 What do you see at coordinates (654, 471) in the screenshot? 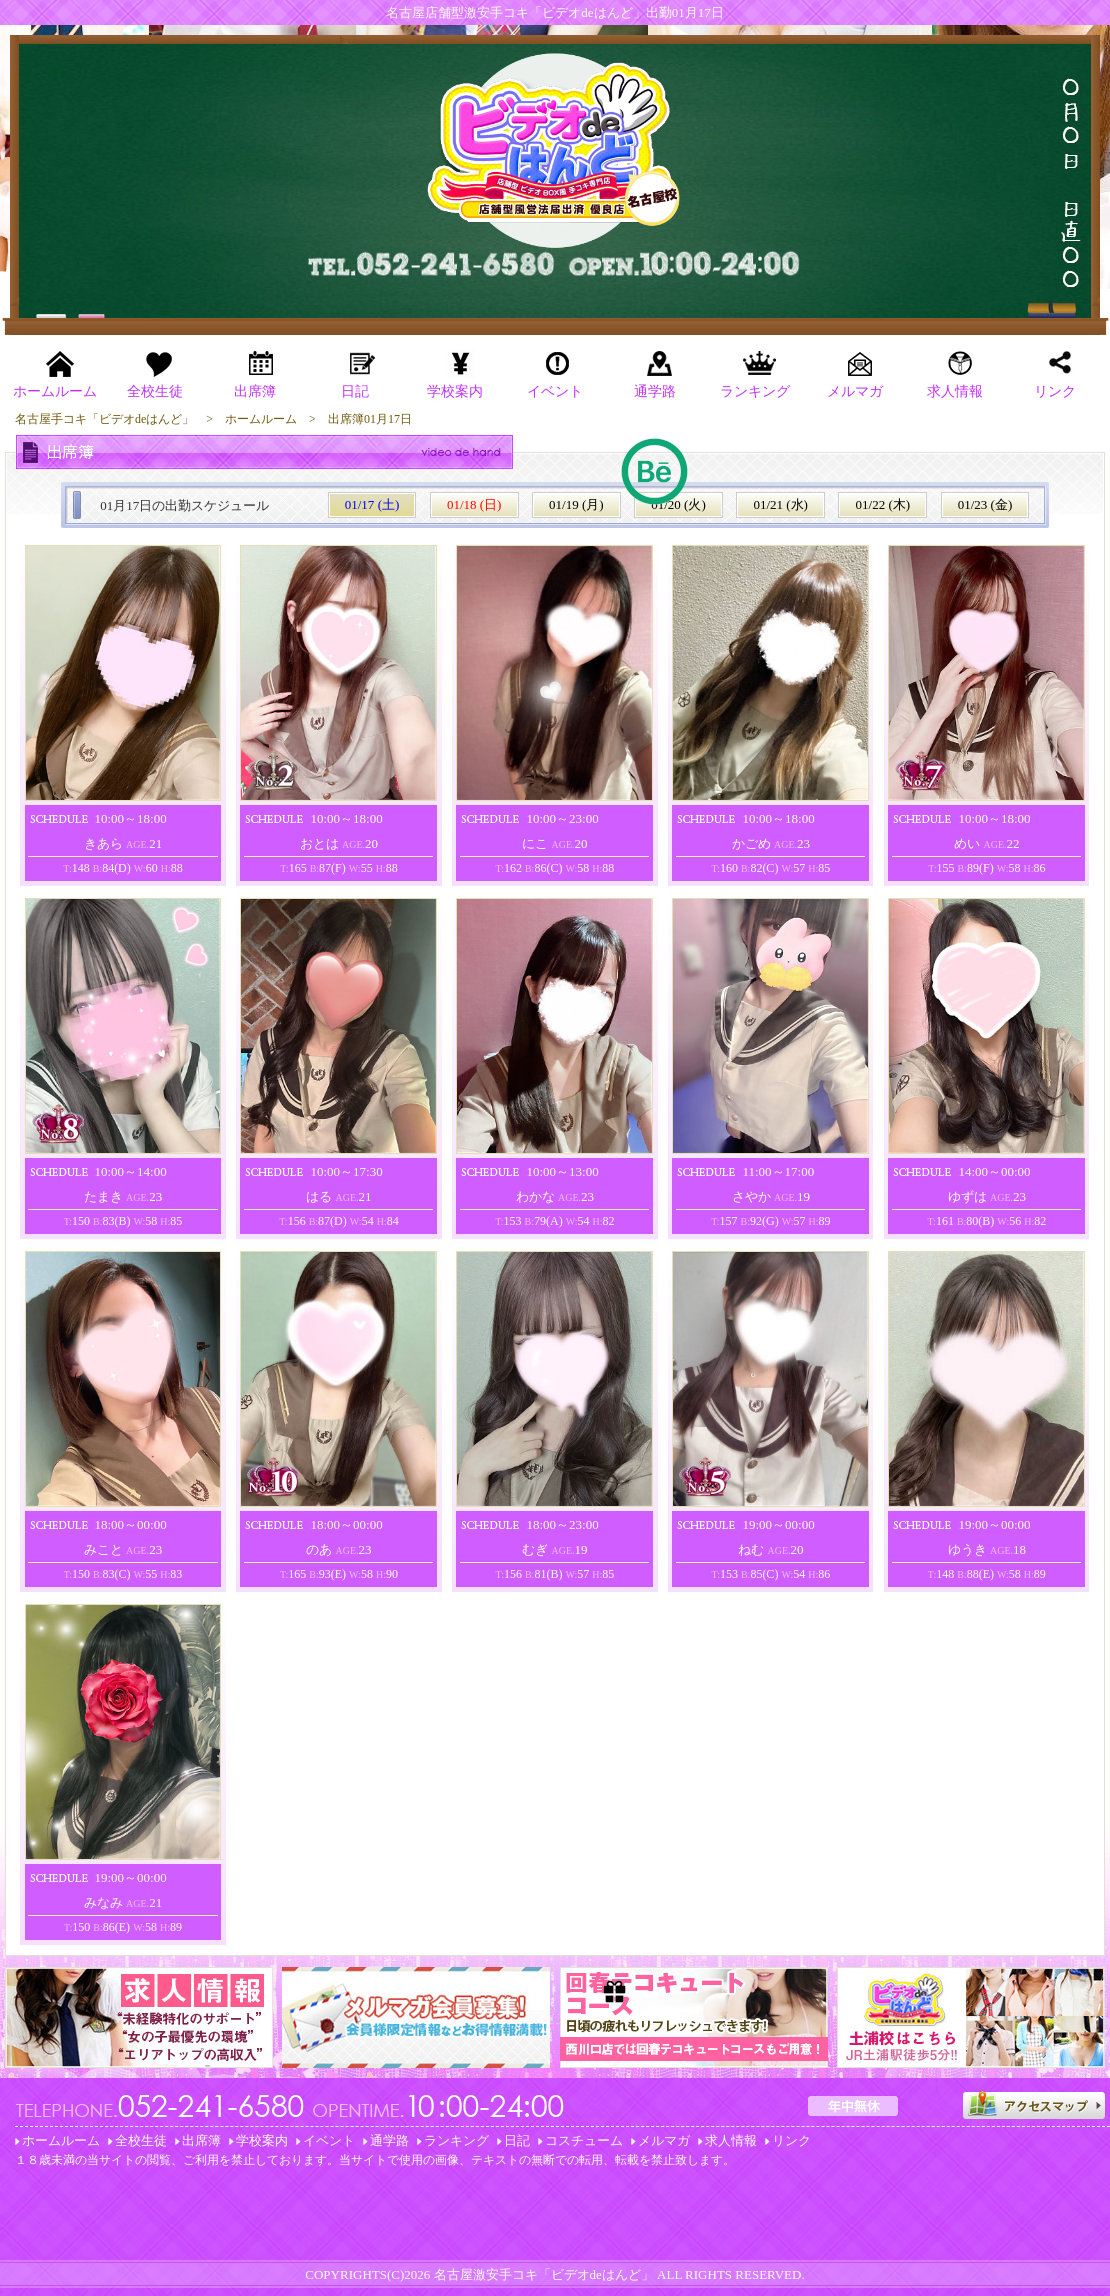
I see `visit Behance profile` at bounding box center [654, 471].